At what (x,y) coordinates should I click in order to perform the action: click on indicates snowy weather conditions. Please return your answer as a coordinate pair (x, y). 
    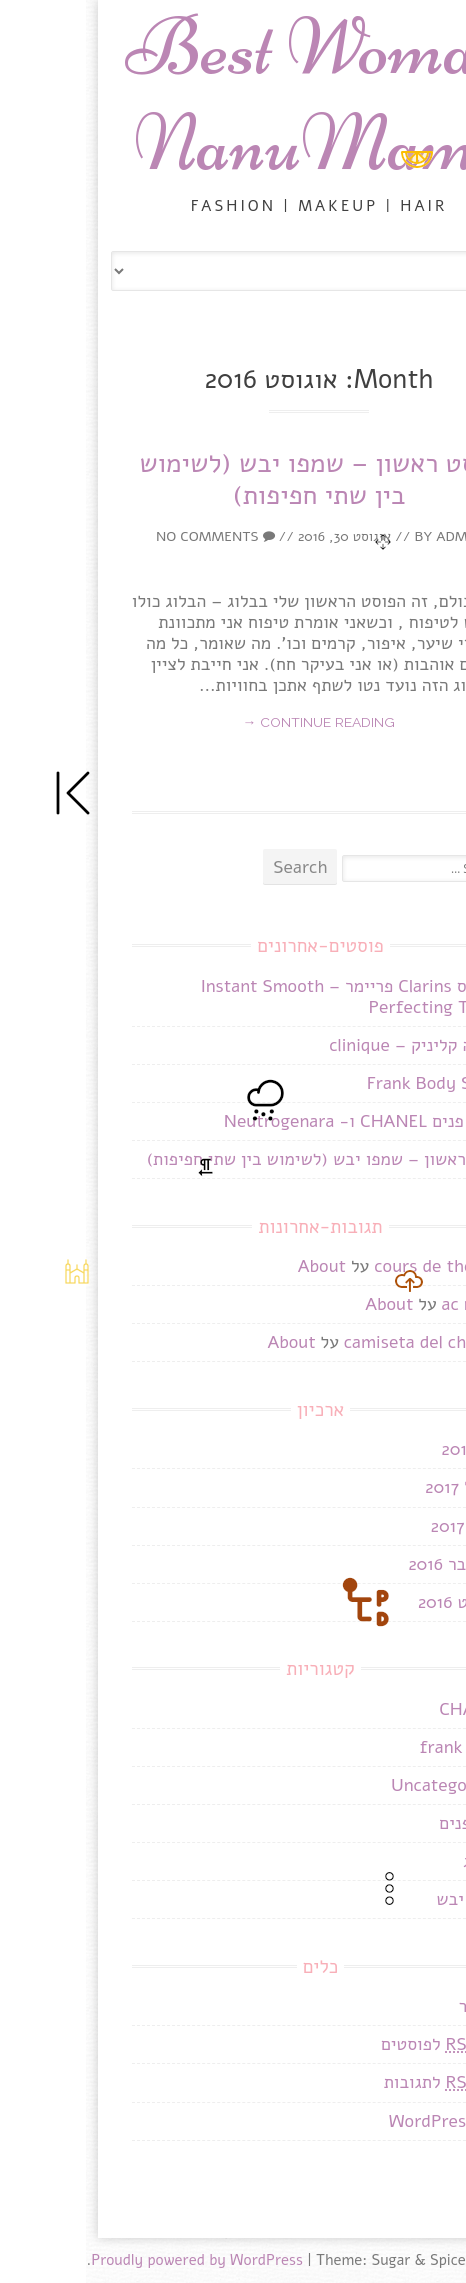
    Looking at the image, I should click on (265, 1099).